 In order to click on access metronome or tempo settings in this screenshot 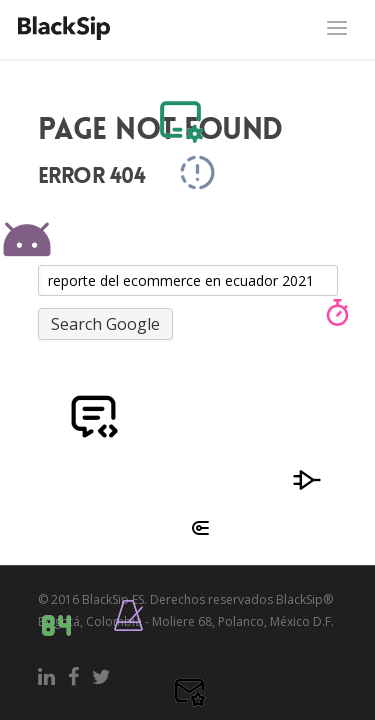, I will do `click(128, 615)`.